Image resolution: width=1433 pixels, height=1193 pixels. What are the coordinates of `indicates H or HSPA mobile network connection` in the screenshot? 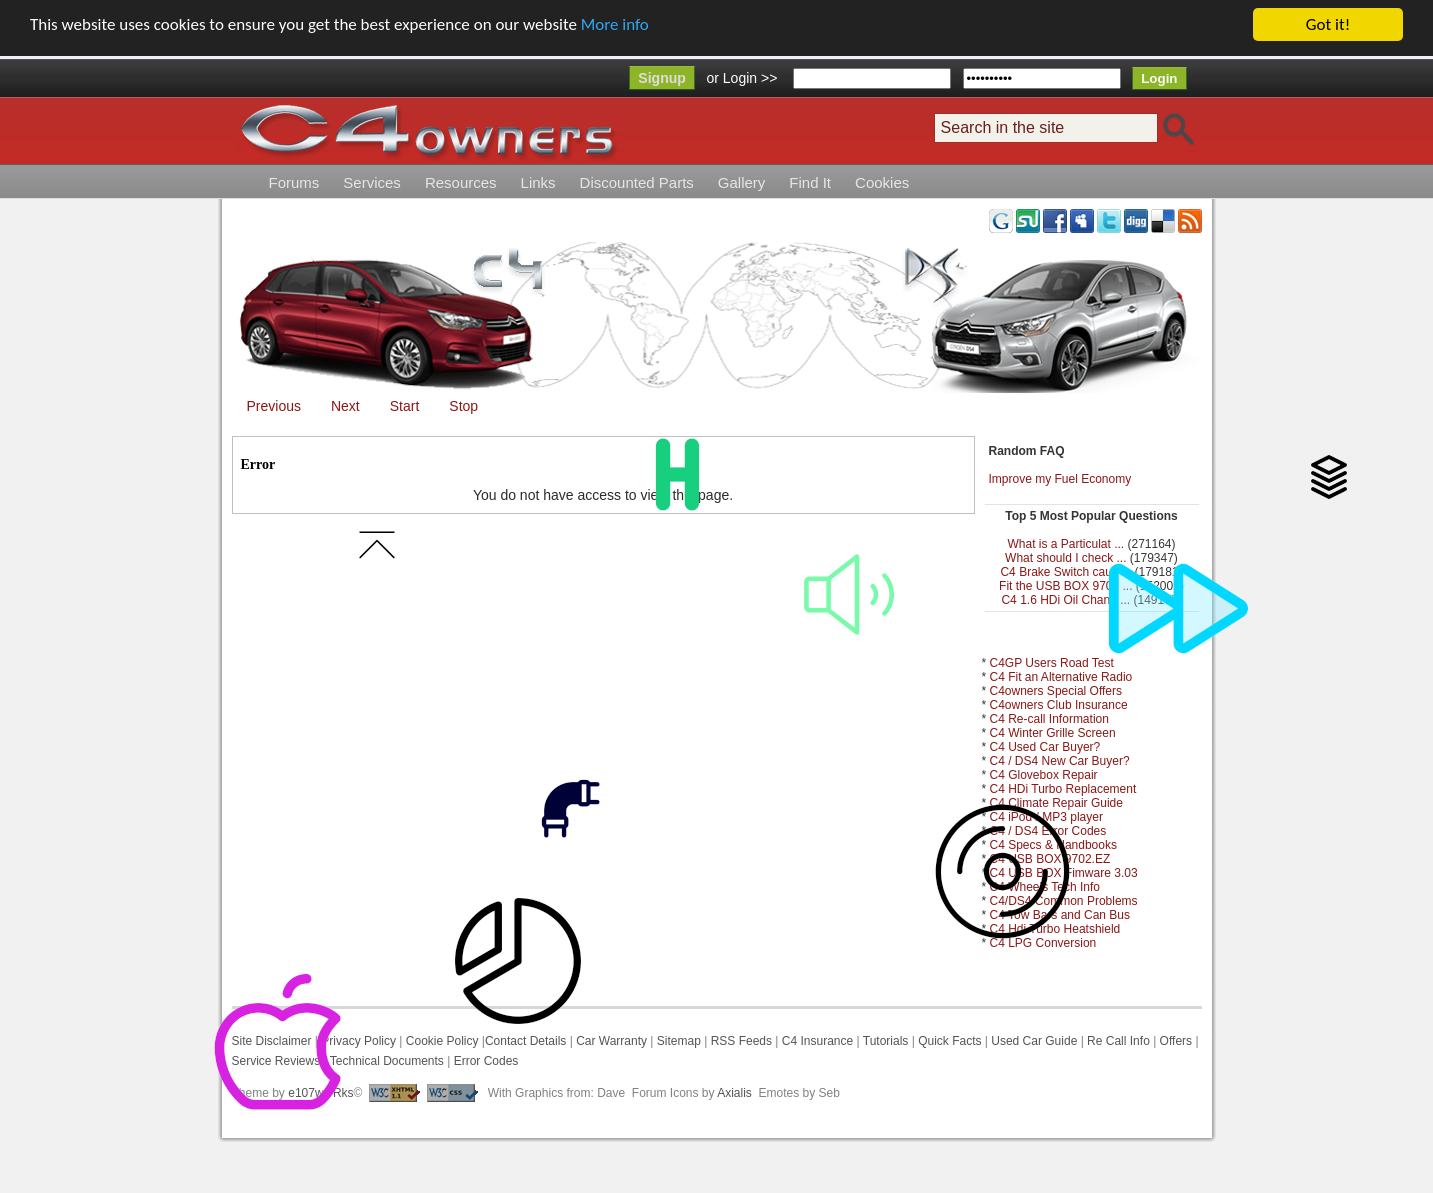 It's located at (677, 474).